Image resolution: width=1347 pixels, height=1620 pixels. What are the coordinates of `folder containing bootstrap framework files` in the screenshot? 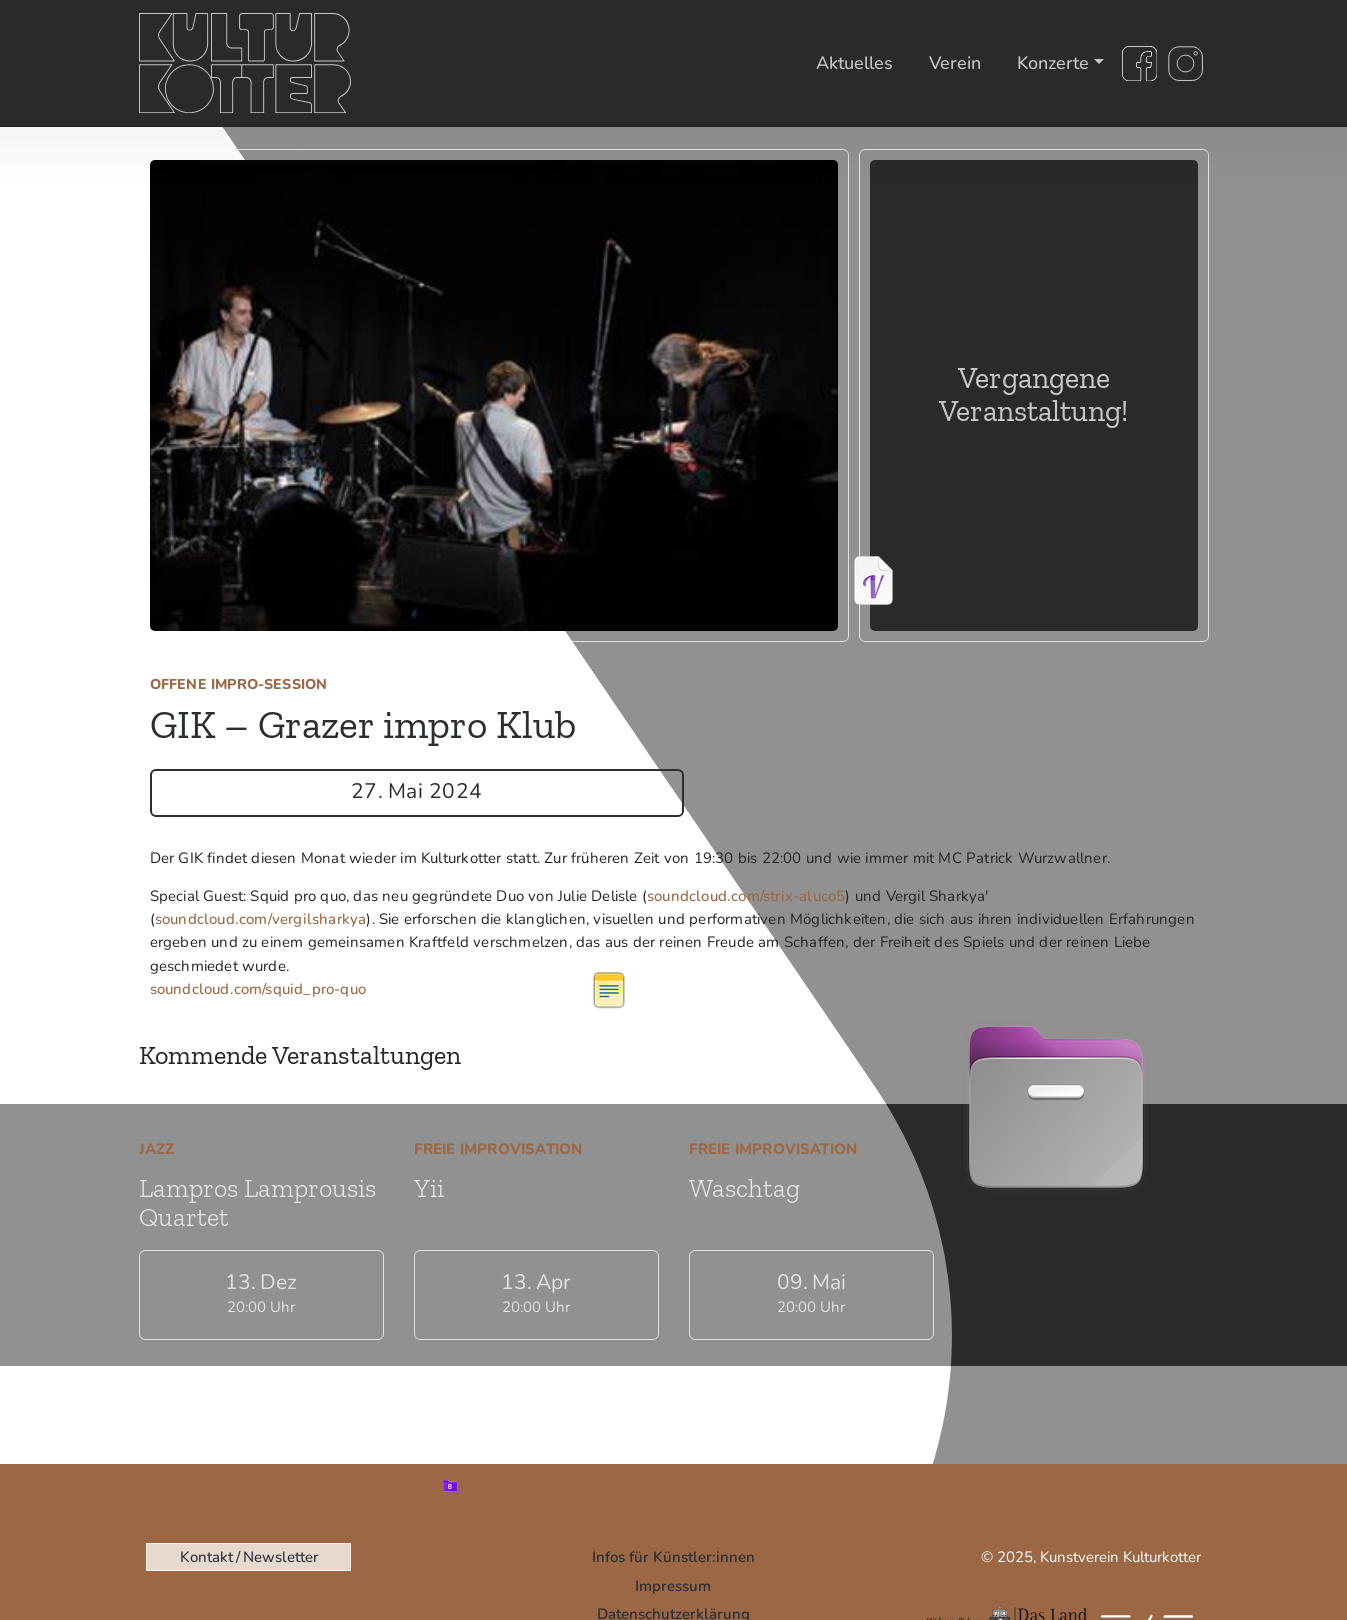 It's located at (450, 1486).